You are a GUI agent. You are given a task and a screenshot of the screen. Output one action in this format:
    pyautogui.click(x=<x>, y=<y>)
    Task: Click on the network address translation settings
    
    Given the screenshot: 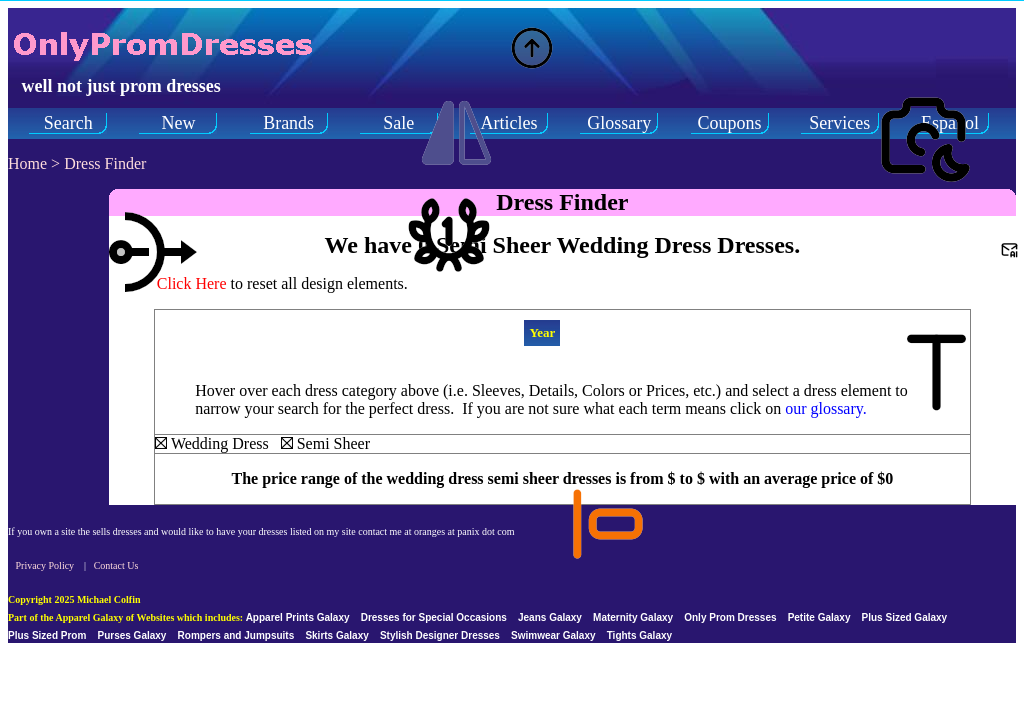 What is the action you would take?
    pyautogui.click(x=153, y=252)
    